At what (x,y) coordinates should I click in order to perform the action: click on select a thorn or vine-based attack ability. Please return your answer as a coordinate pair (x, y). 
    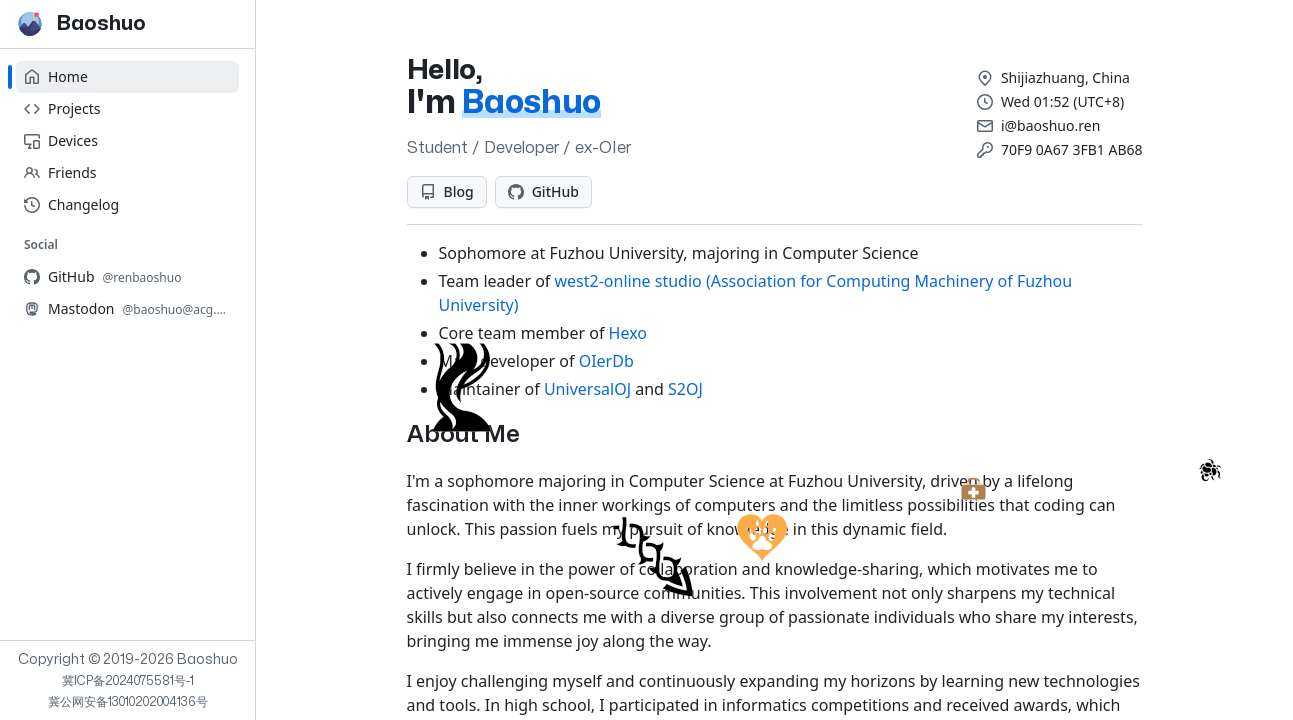
    Looking at the image, I should click on (653, 557).